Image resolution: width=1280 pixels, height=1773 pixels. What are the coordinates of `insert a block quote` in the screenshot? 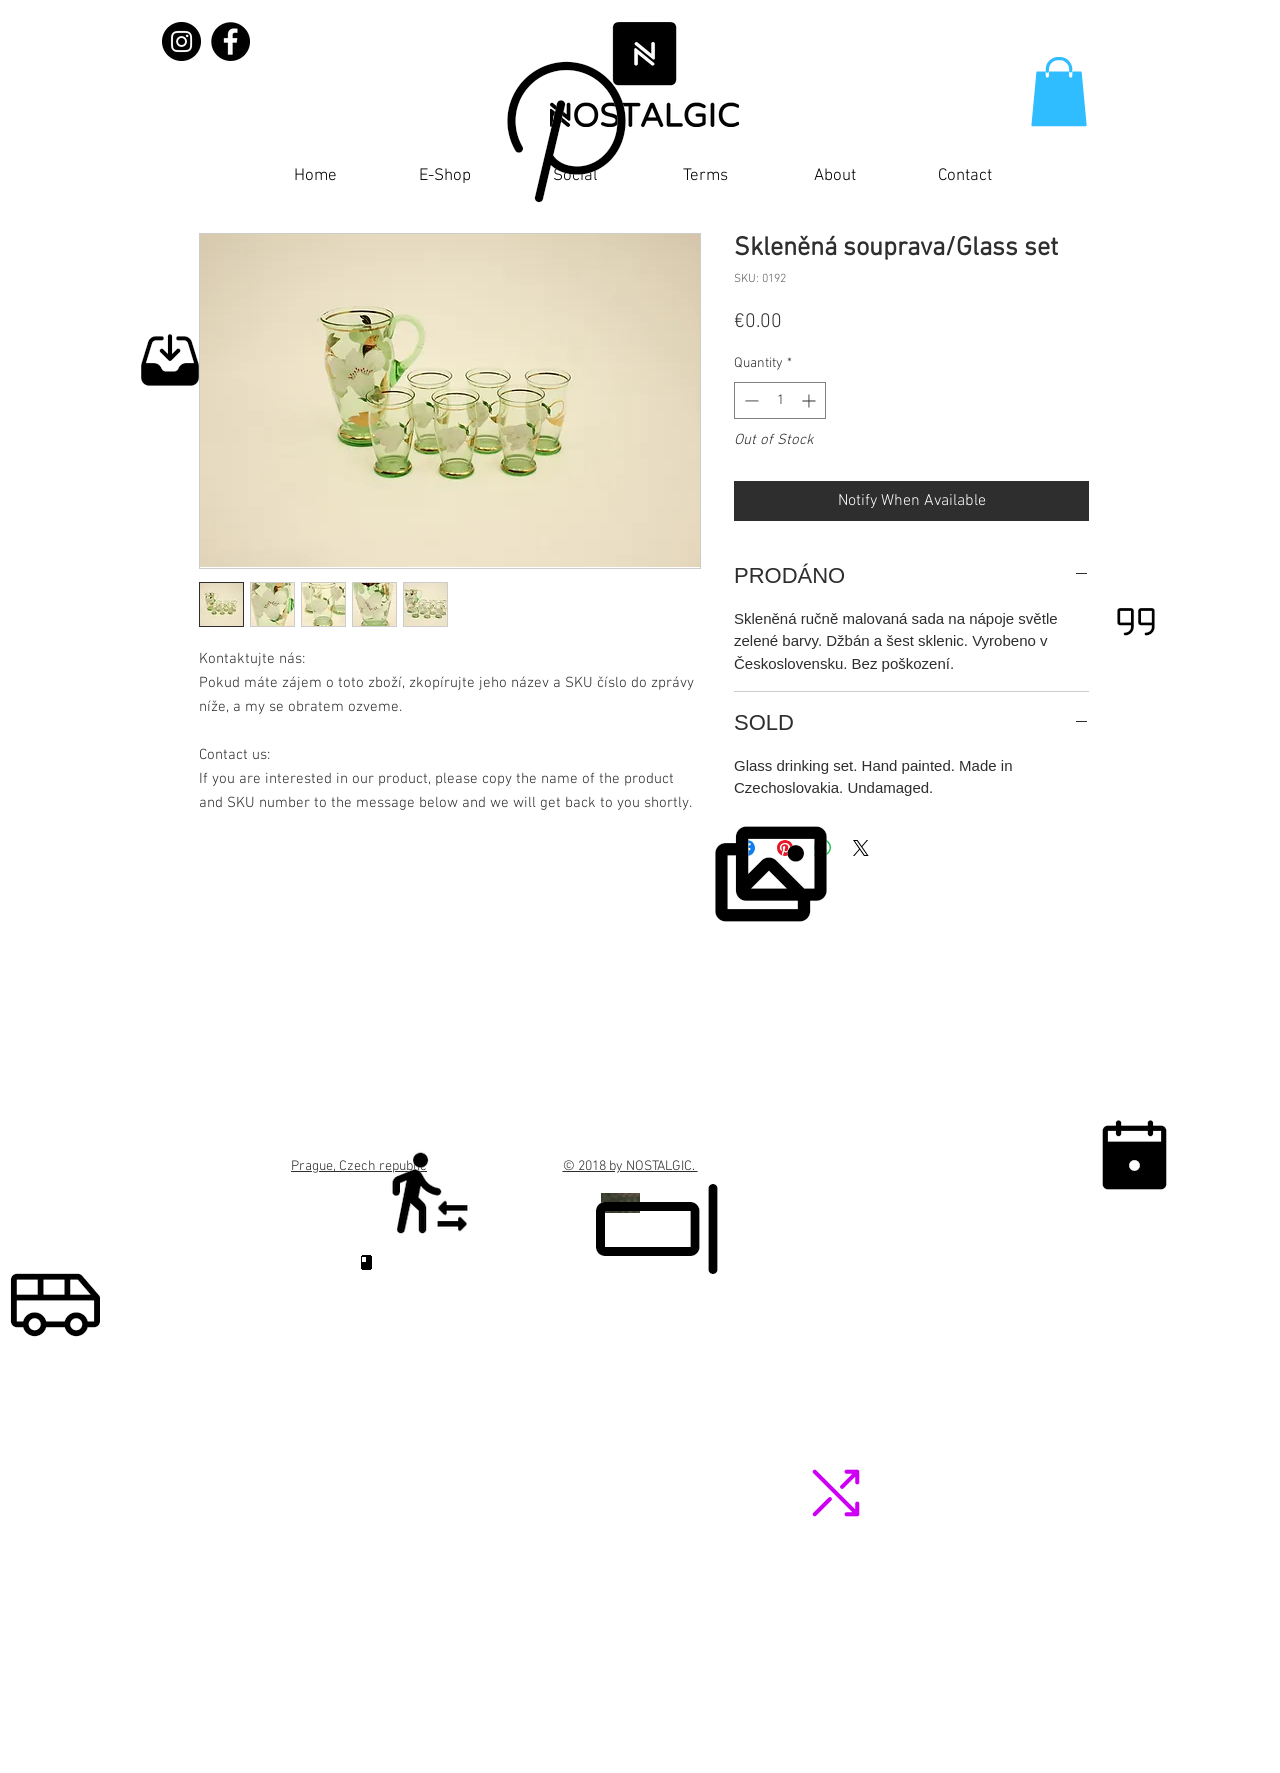 It's located at (1136, 621).